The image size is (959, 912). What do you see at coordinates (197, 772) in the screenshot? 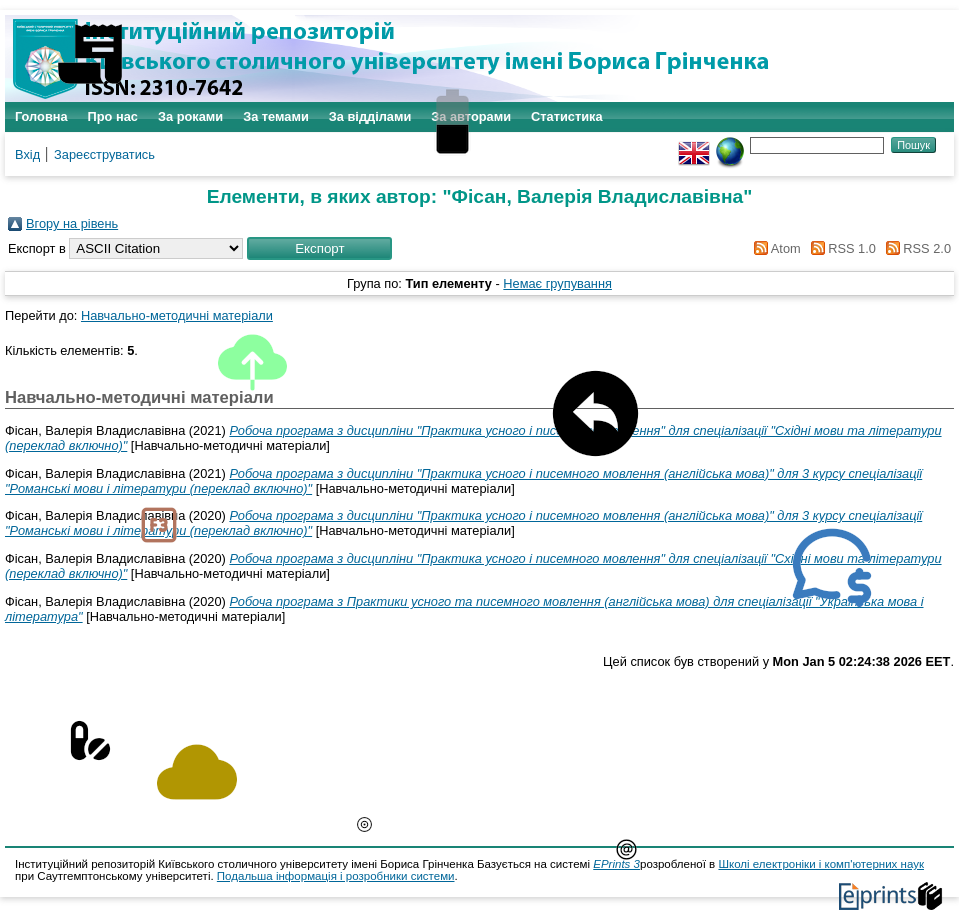
I see `indicates cloudy weather conditions` at bounding box center [197, 772].